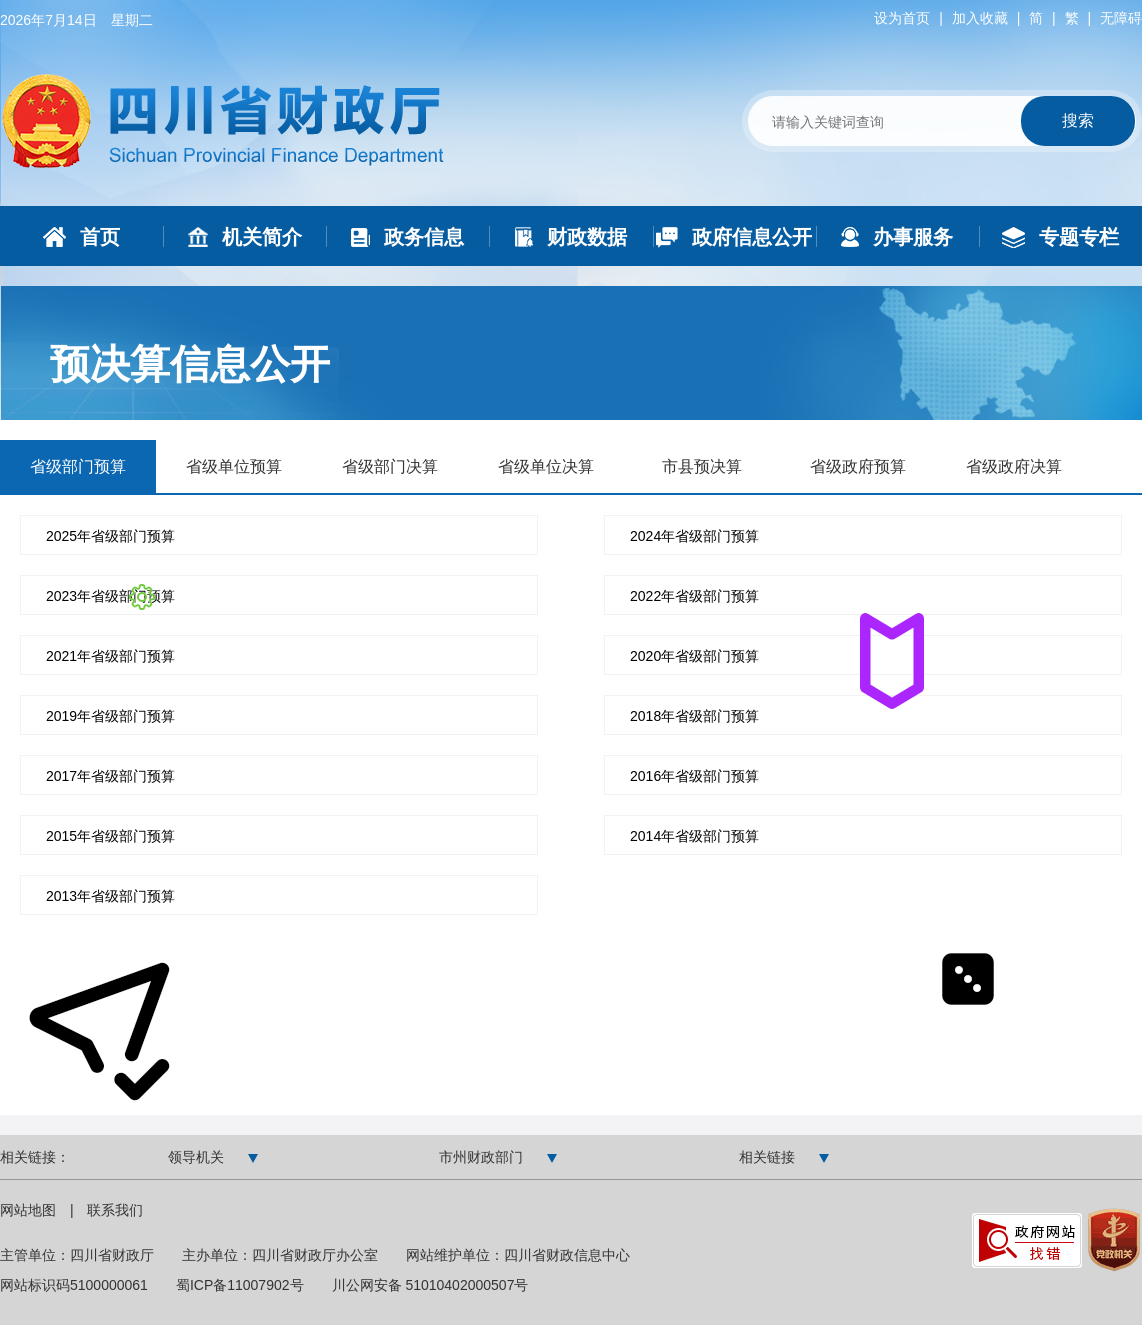  I want to click on view your profile badge or achievement, so click(892, 661).